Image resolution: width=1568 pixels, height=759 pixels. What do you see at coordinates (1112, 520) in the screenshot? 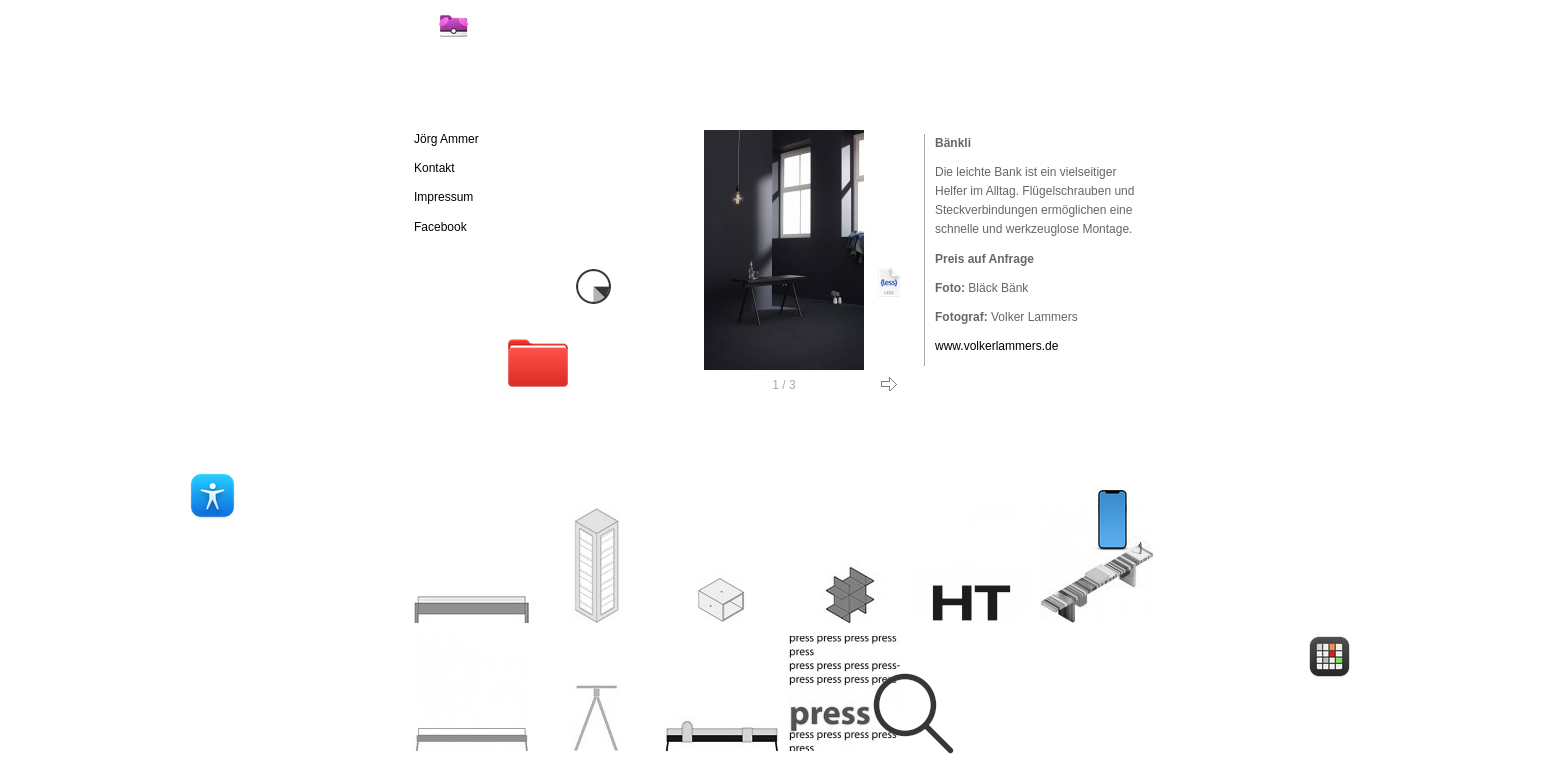
I see `iPhone 12 Pro device icon` at bounding box center [1112, 520].